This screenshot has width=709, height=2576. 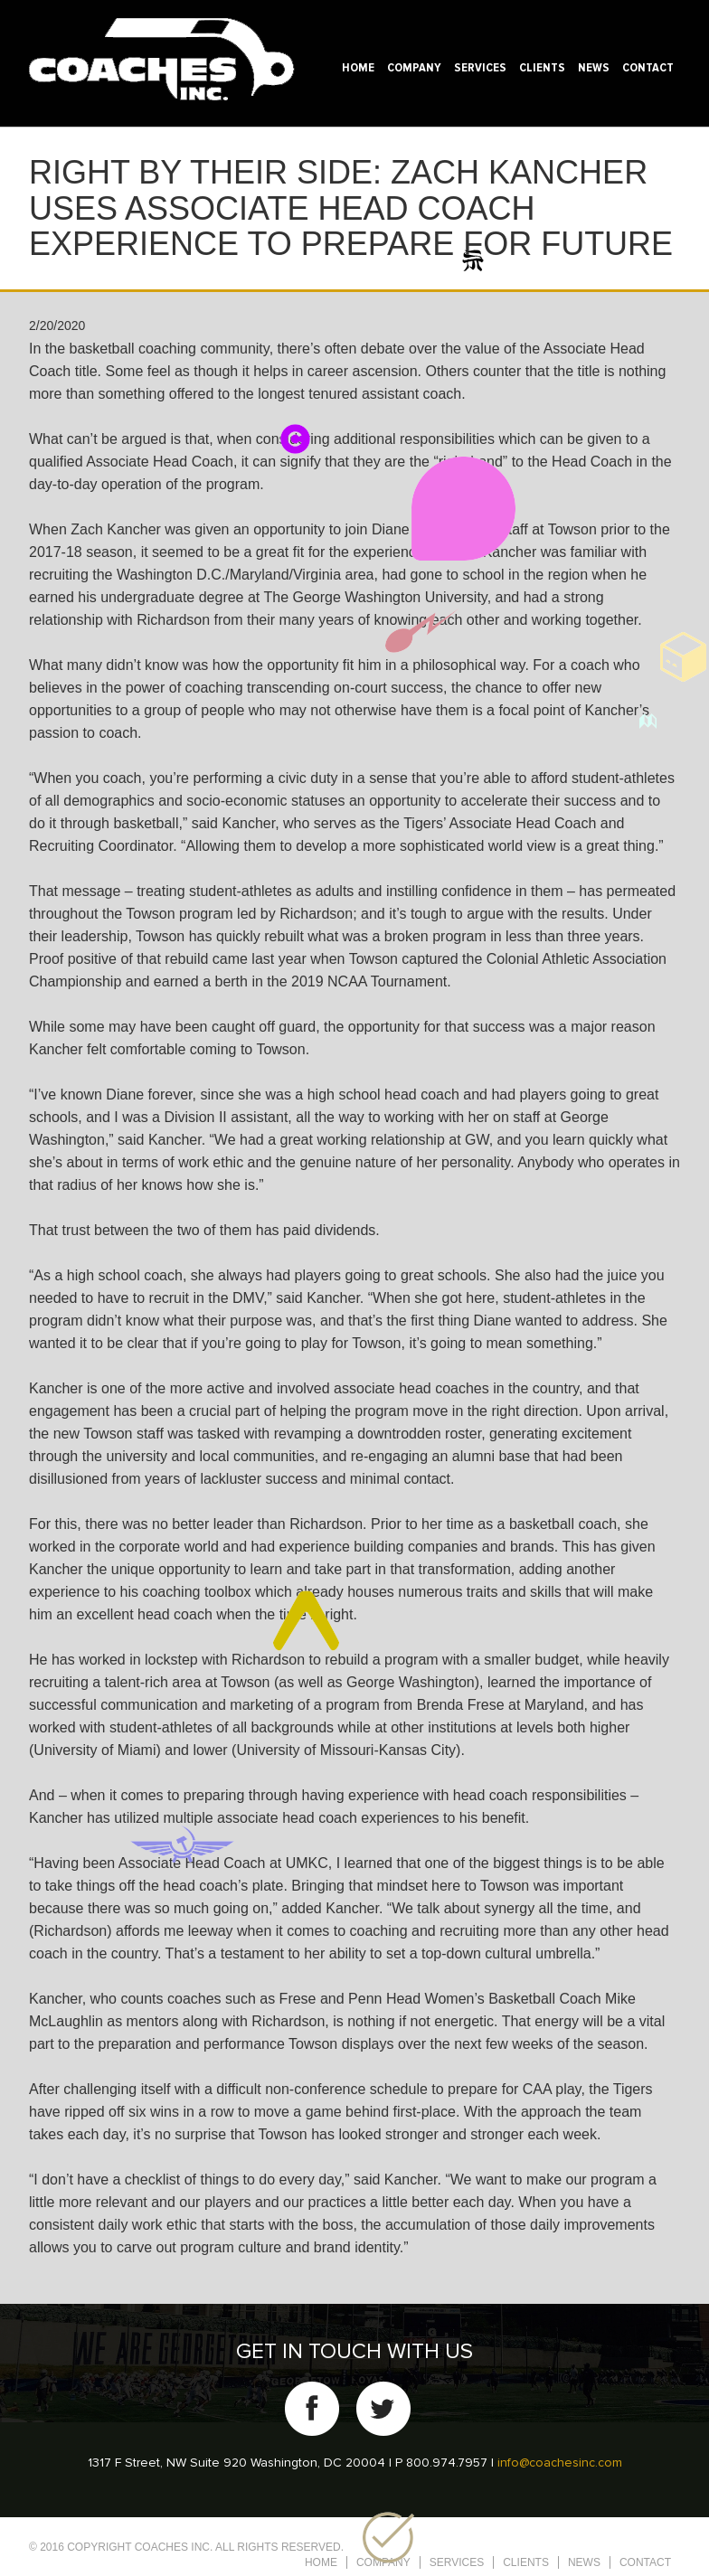 What do you see at coordinates (421, 630) in the screenshot?
I see `gamescience company logo` at bounding box center [421, 630].